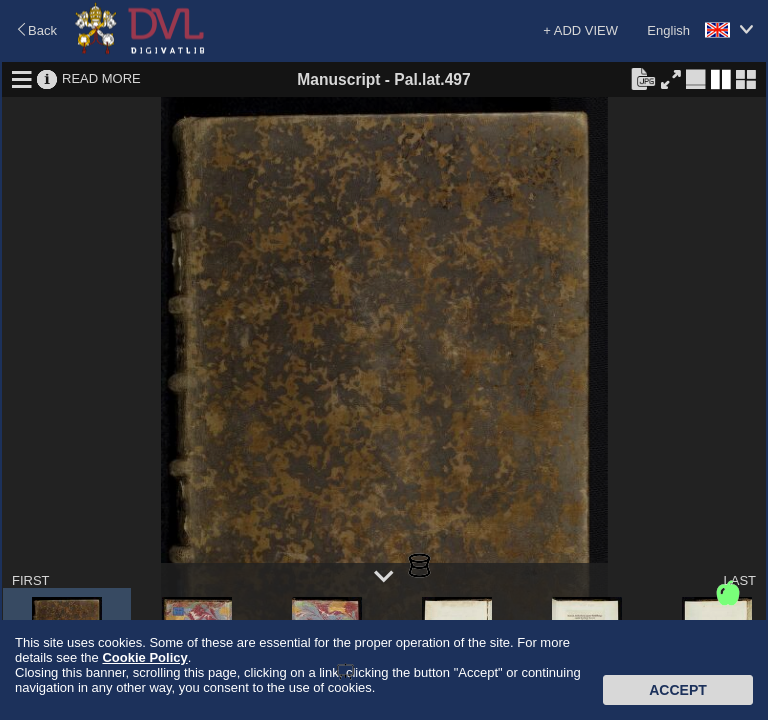  What do you see at coordinates (345, 671) in the screenshot?
I see `open presentation or slideshow mode` at bounding box center [345, 671].